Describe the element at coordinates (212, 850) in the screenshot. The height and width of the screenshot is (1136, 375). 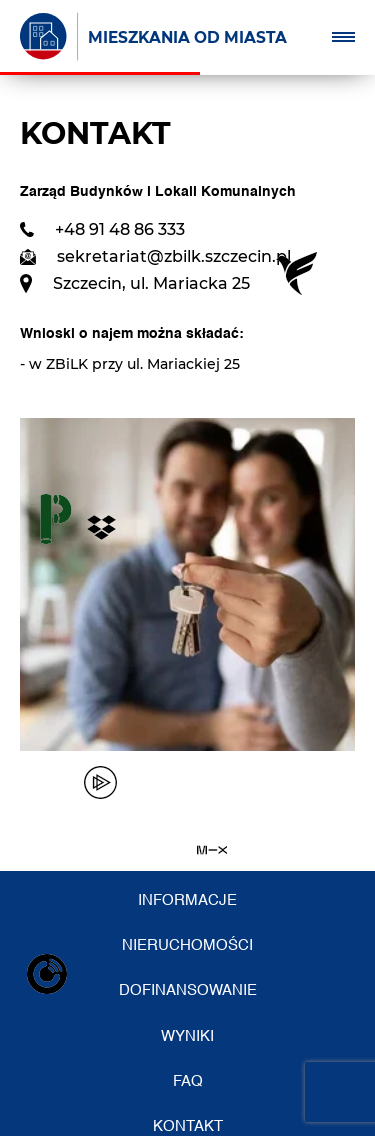
I see `open mixcloud app` at that location.